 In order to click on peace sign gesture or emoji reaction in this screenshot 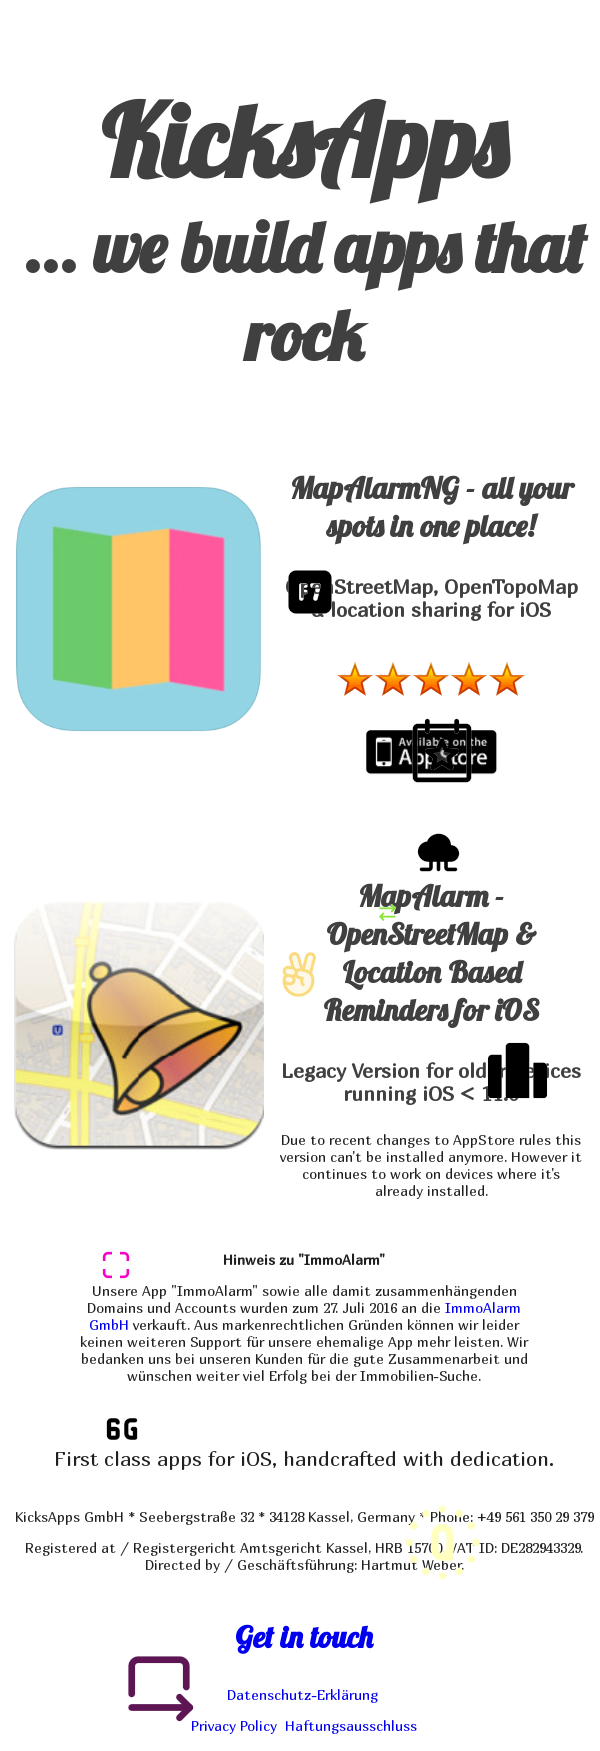, I will do `click(298, 974)`.